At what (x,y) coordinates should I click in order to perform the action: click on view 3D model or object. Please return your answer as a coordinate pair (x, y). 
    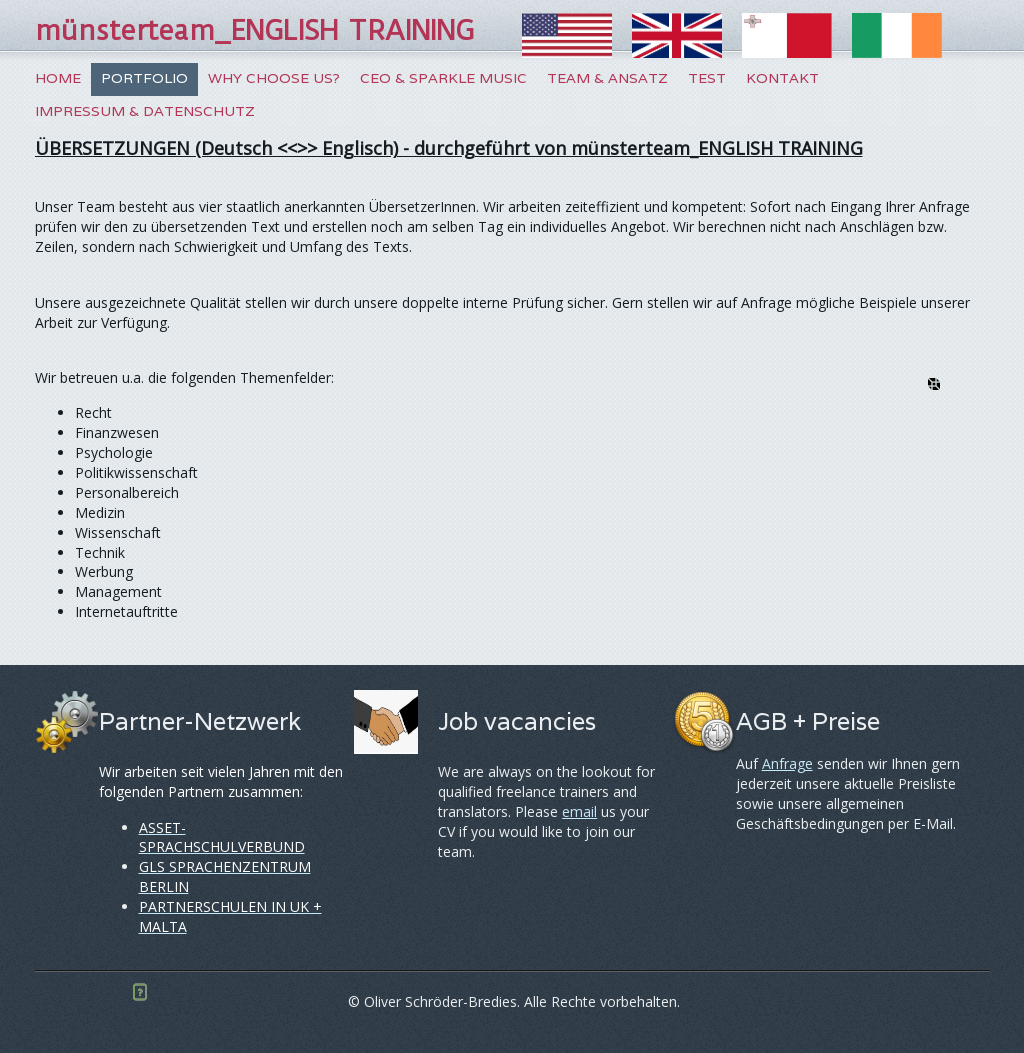
    Looking at the image, I should click on (934, 384).